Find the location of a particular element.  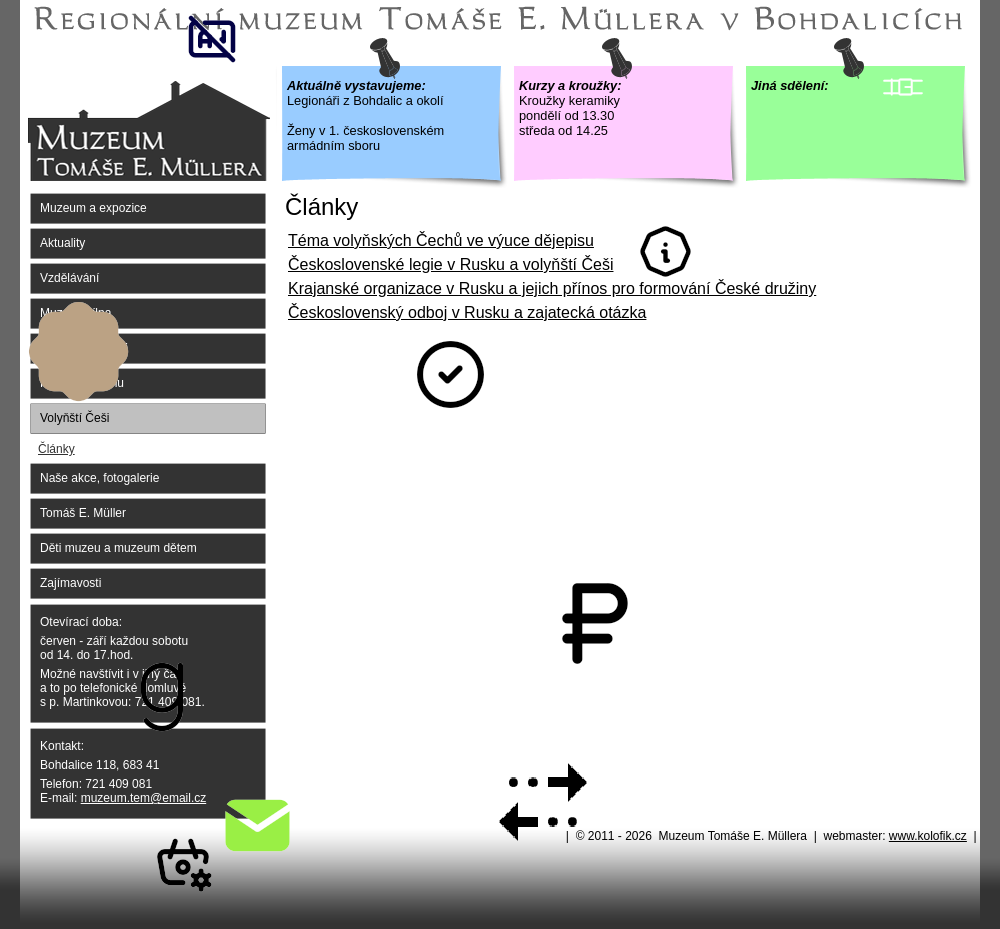

indicates an achievement or award badge is located at coordinates (78, 351).